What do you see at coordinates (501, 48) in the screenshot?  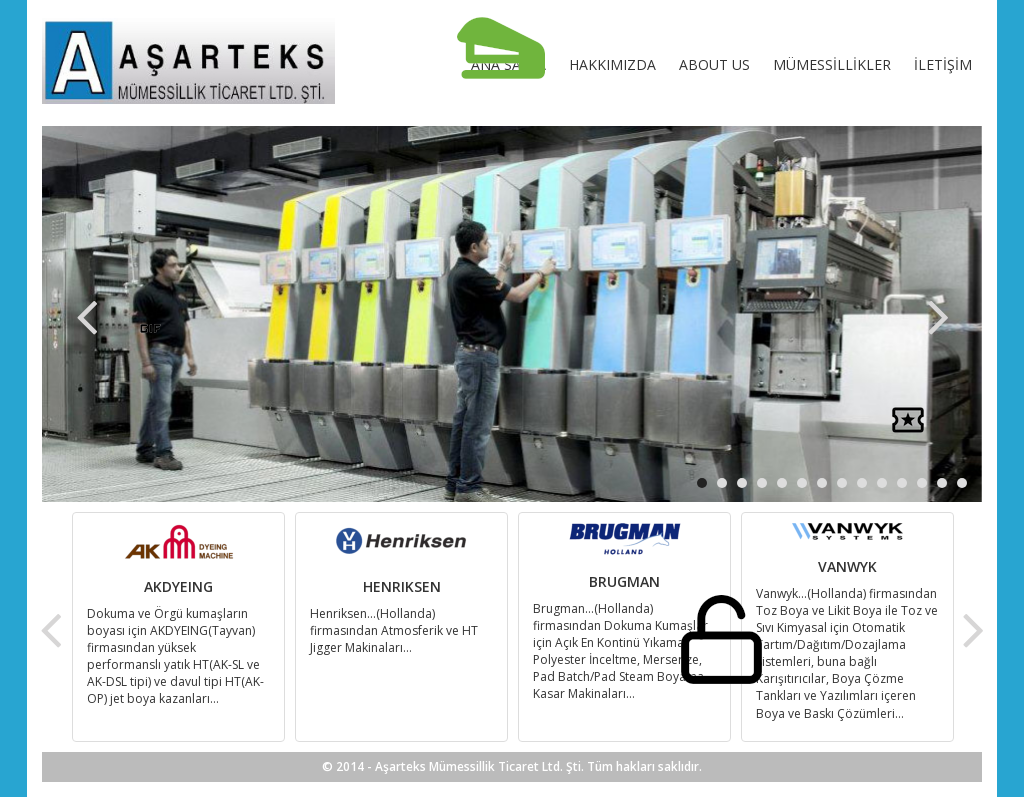 I see `attach or bind documents together` at bounding box center [501, 48].